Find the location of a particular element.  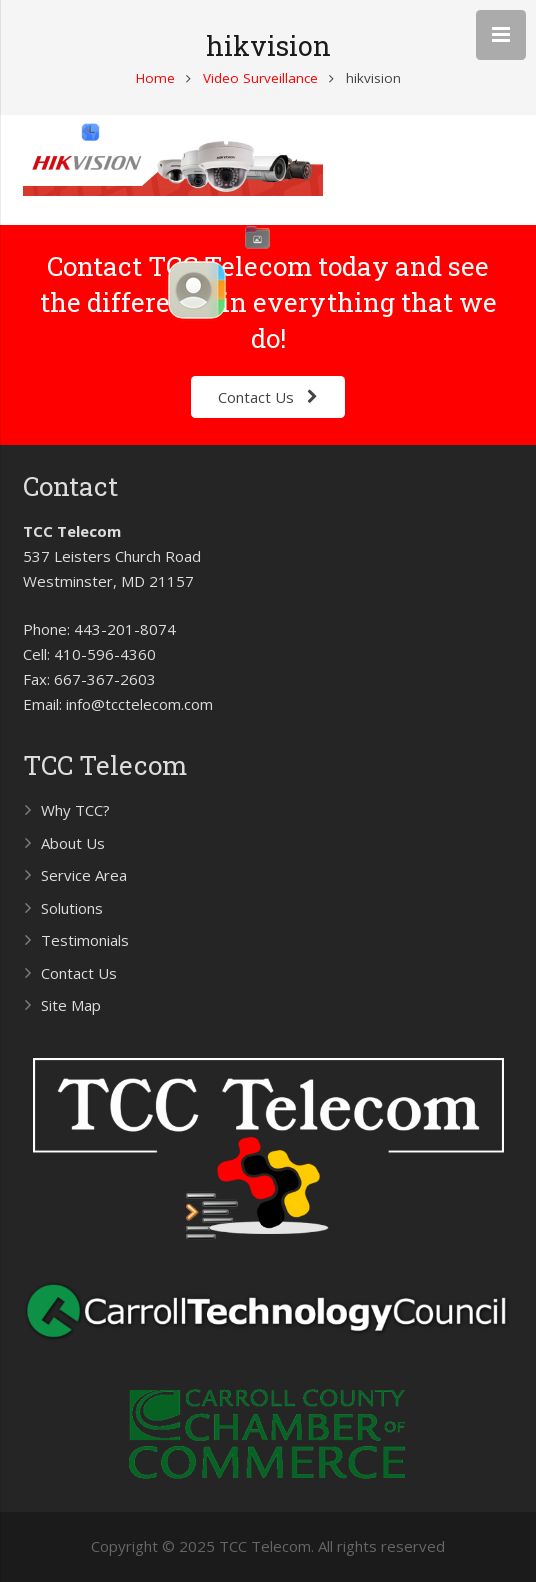

configure network time protocol settings is located at coordinates (90, 132).